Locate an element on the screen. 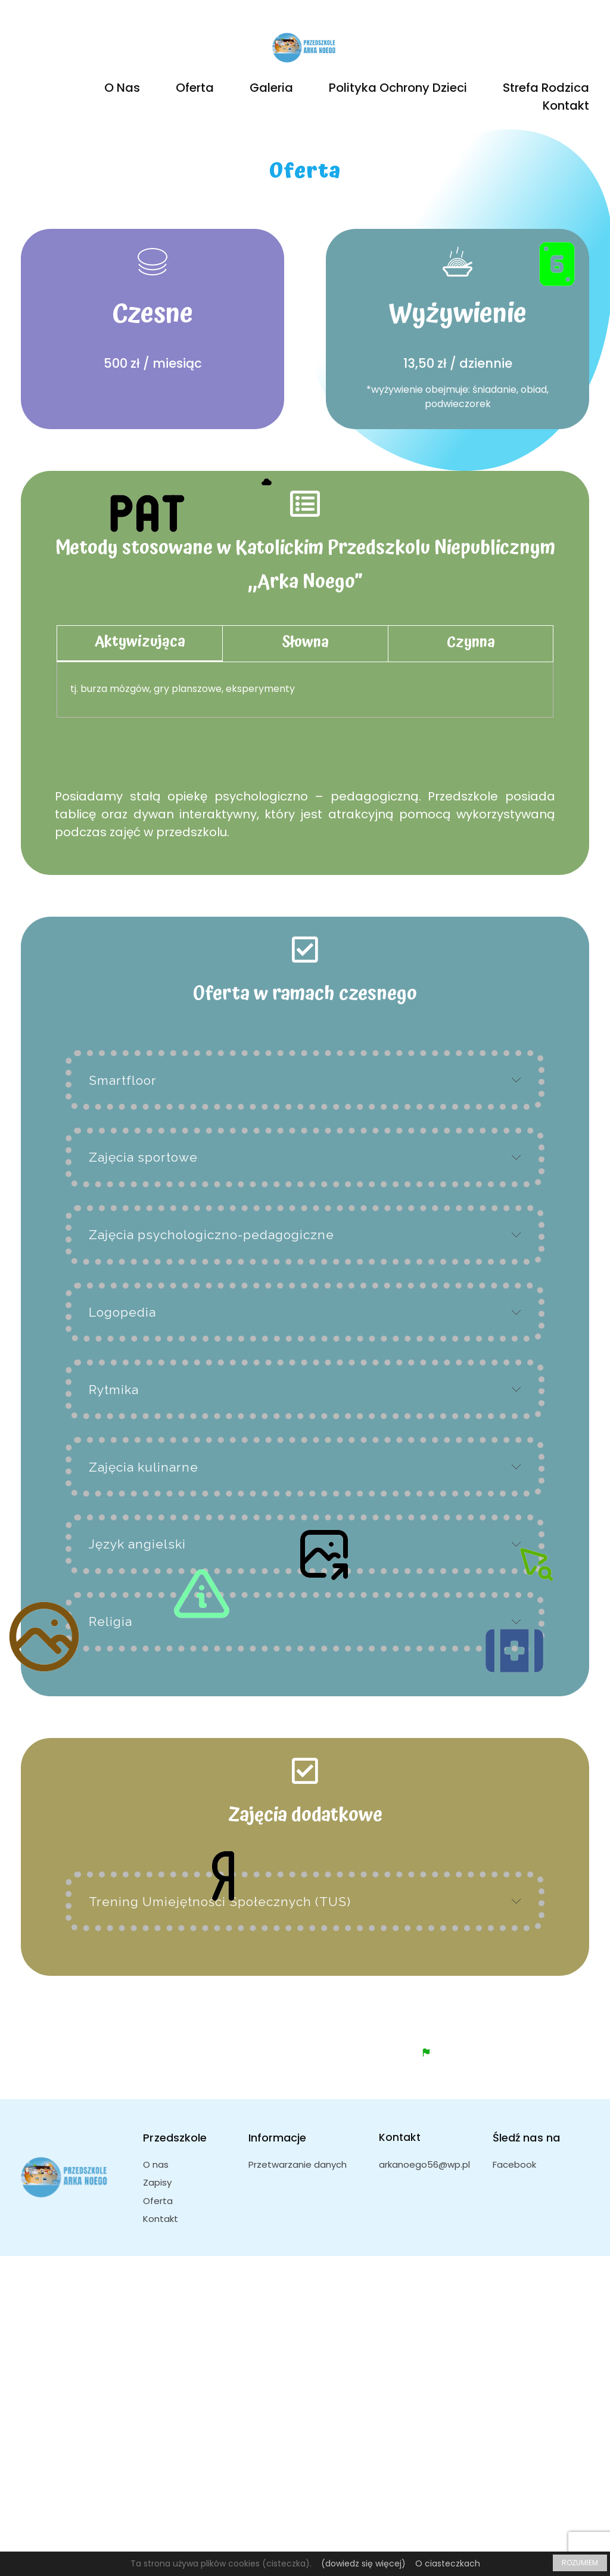 The image size is (610, 2576). indicates an HTTP PATCH request method is located at coordinates (147, 513).